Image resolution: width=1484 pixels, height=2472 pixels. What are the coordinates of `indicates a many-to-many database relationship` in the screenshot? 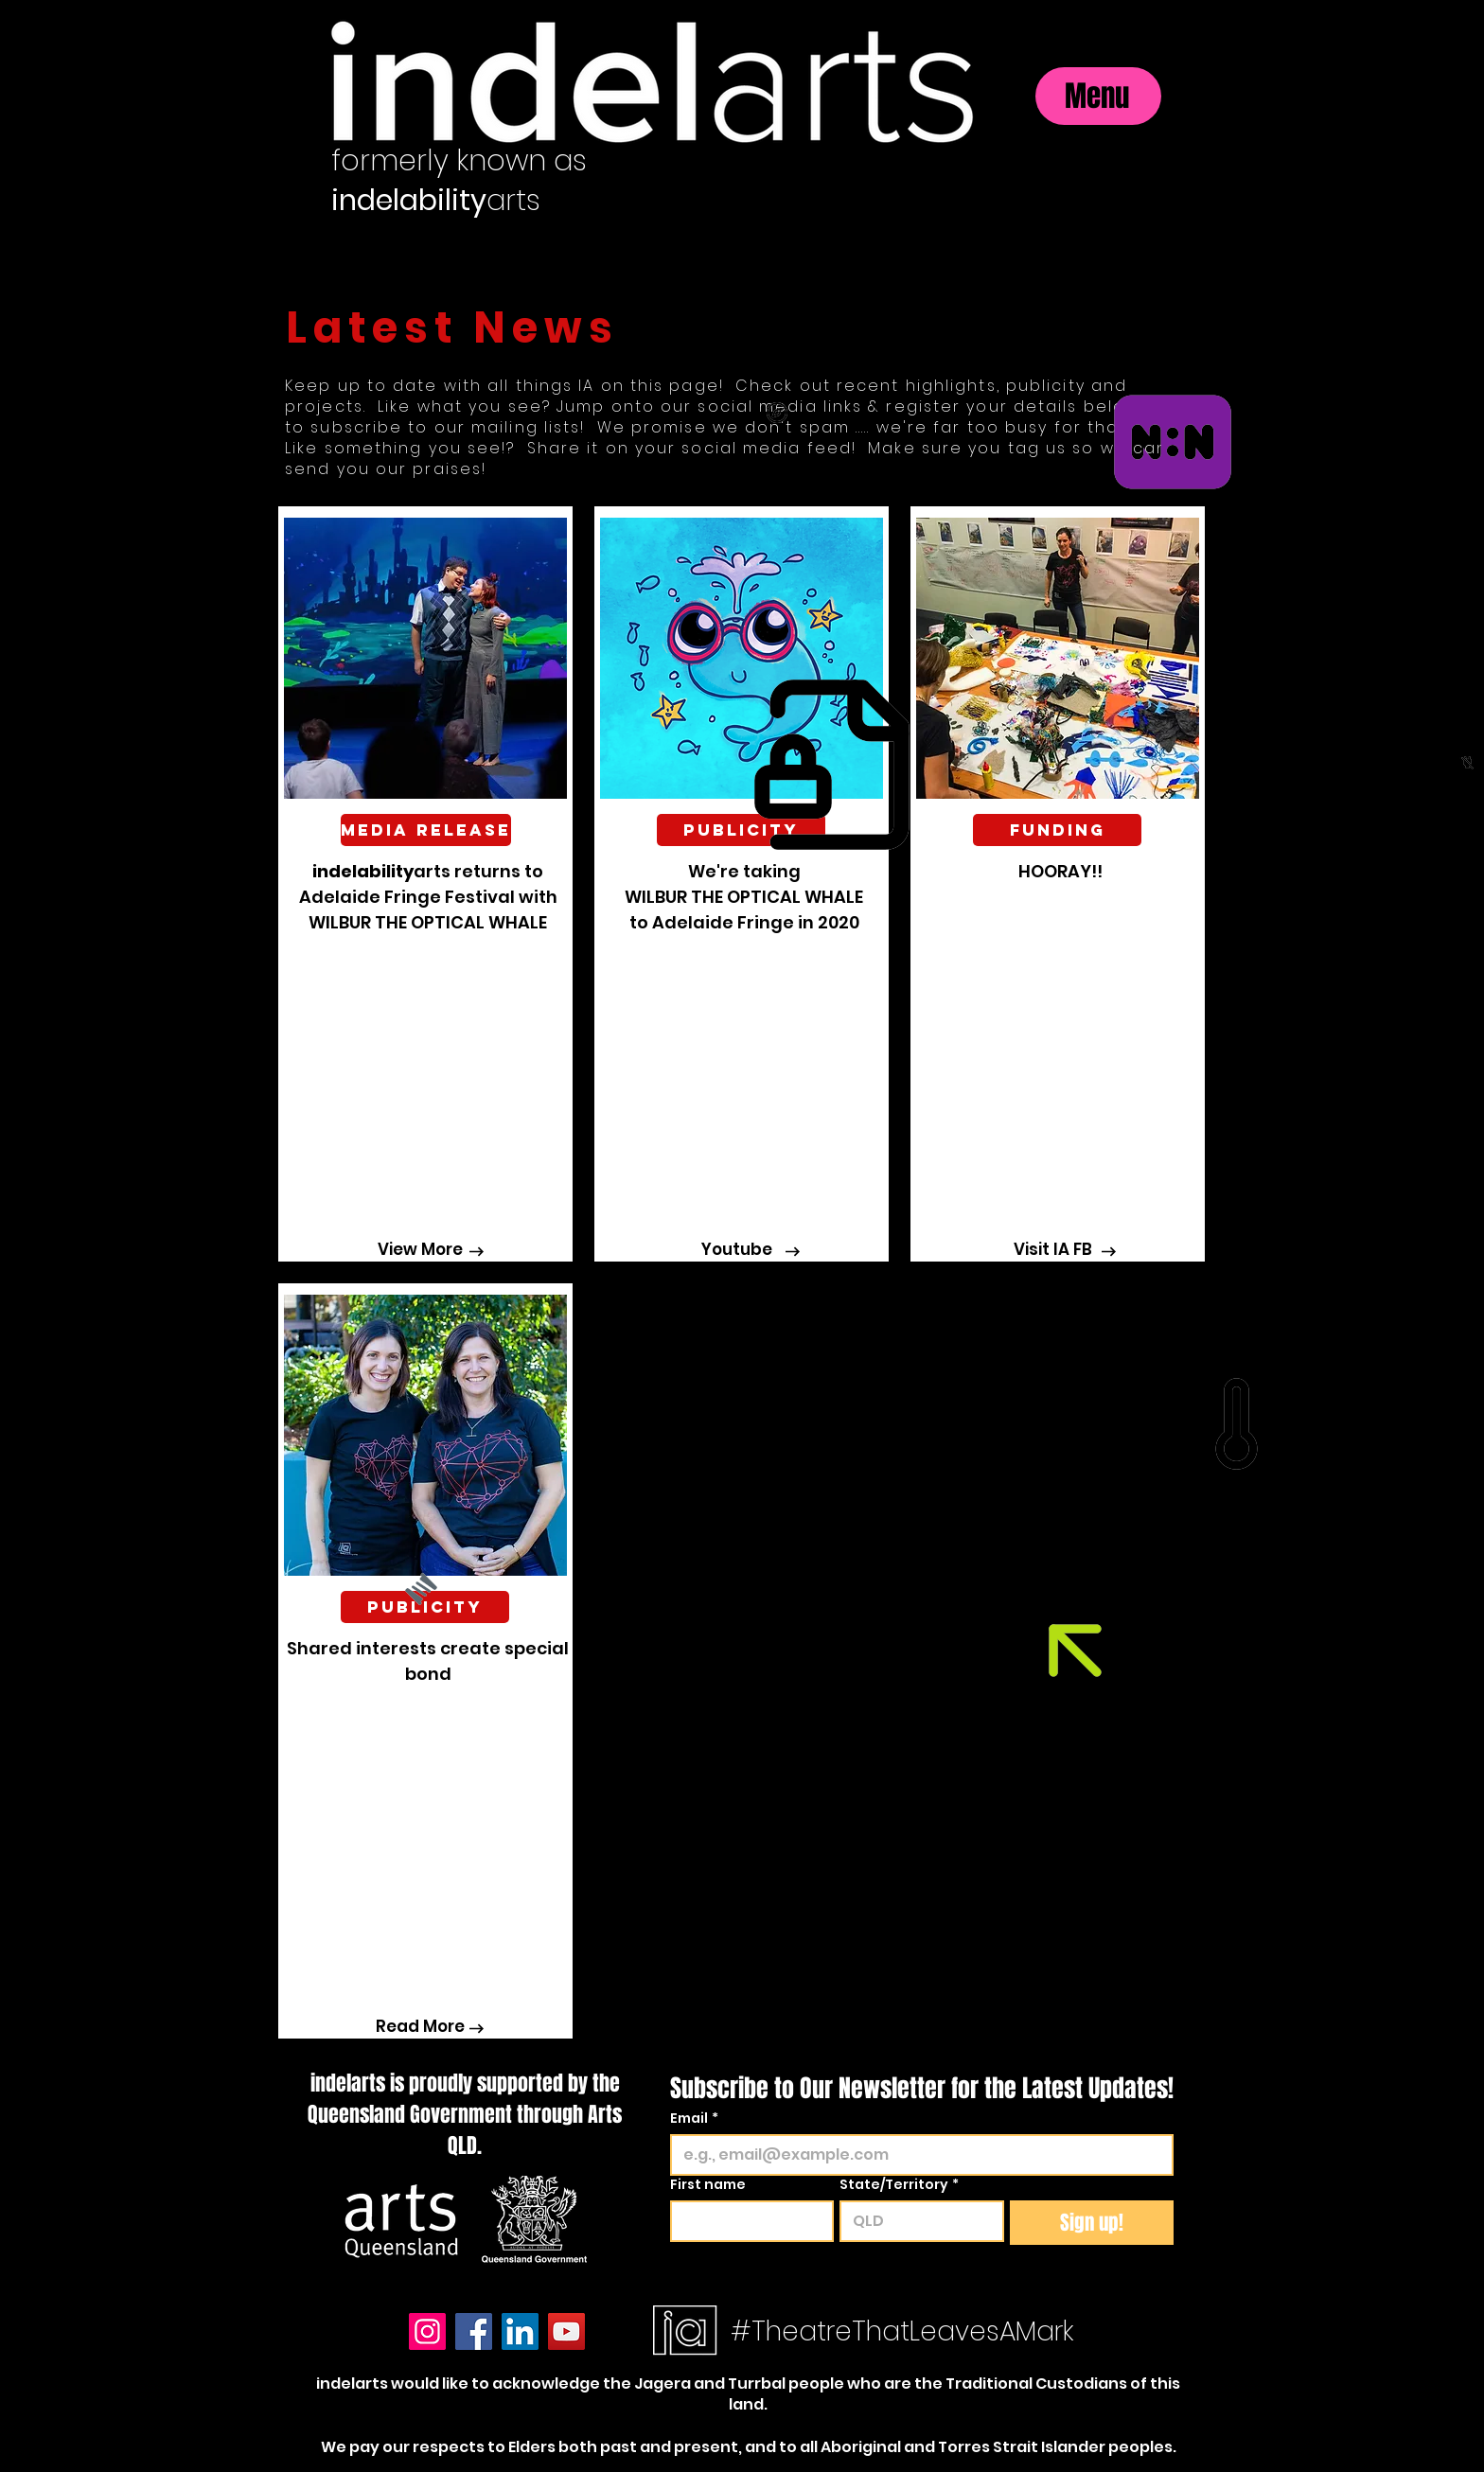 It's located at (1173, 442).